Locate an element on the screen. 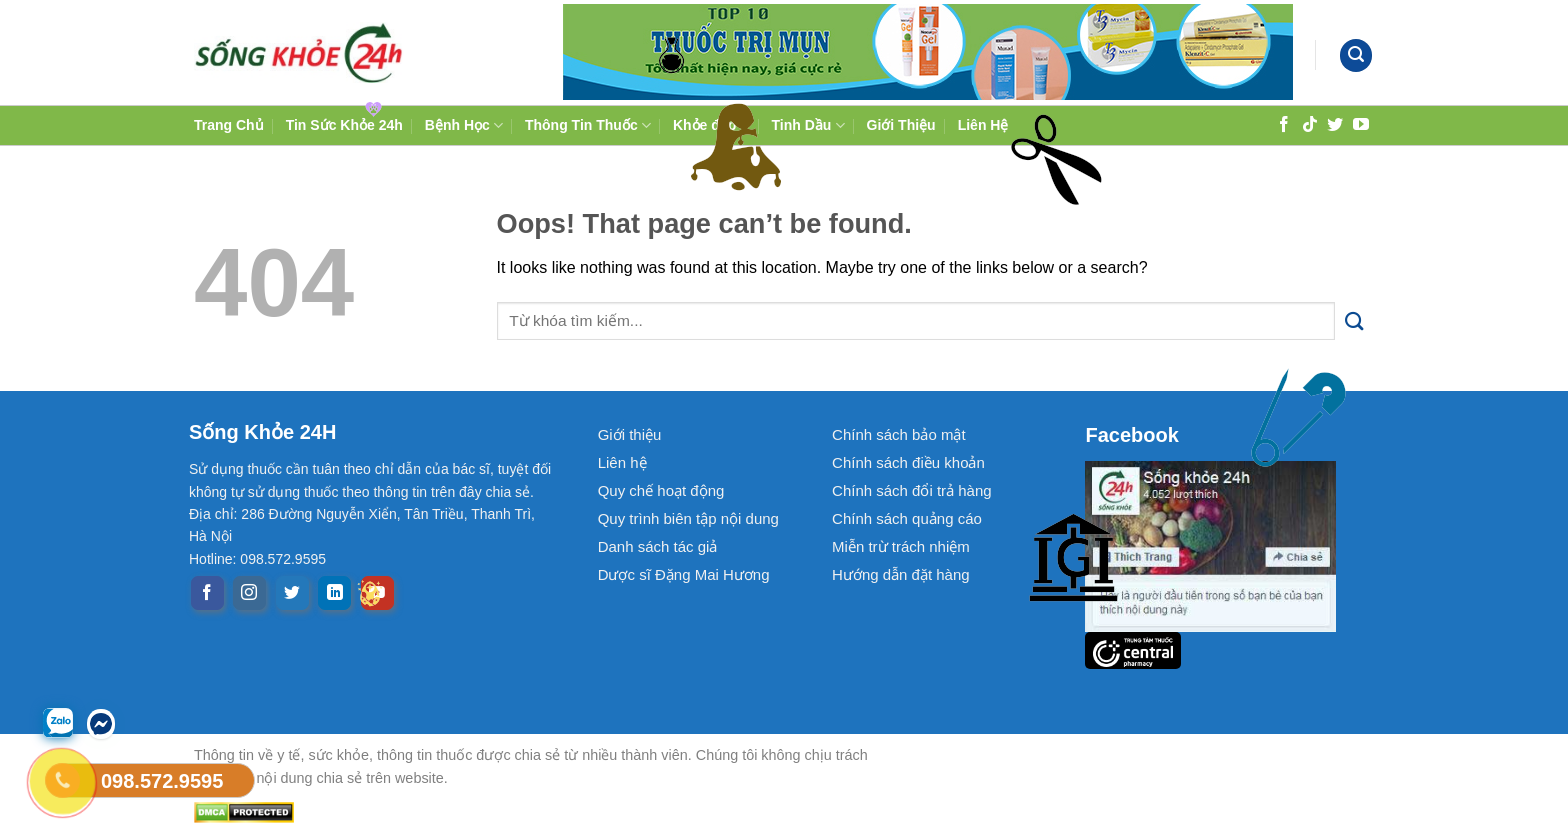 The image size is (1568, 828). safety pin tool or fastening option is located at coordinates (1298, 417).